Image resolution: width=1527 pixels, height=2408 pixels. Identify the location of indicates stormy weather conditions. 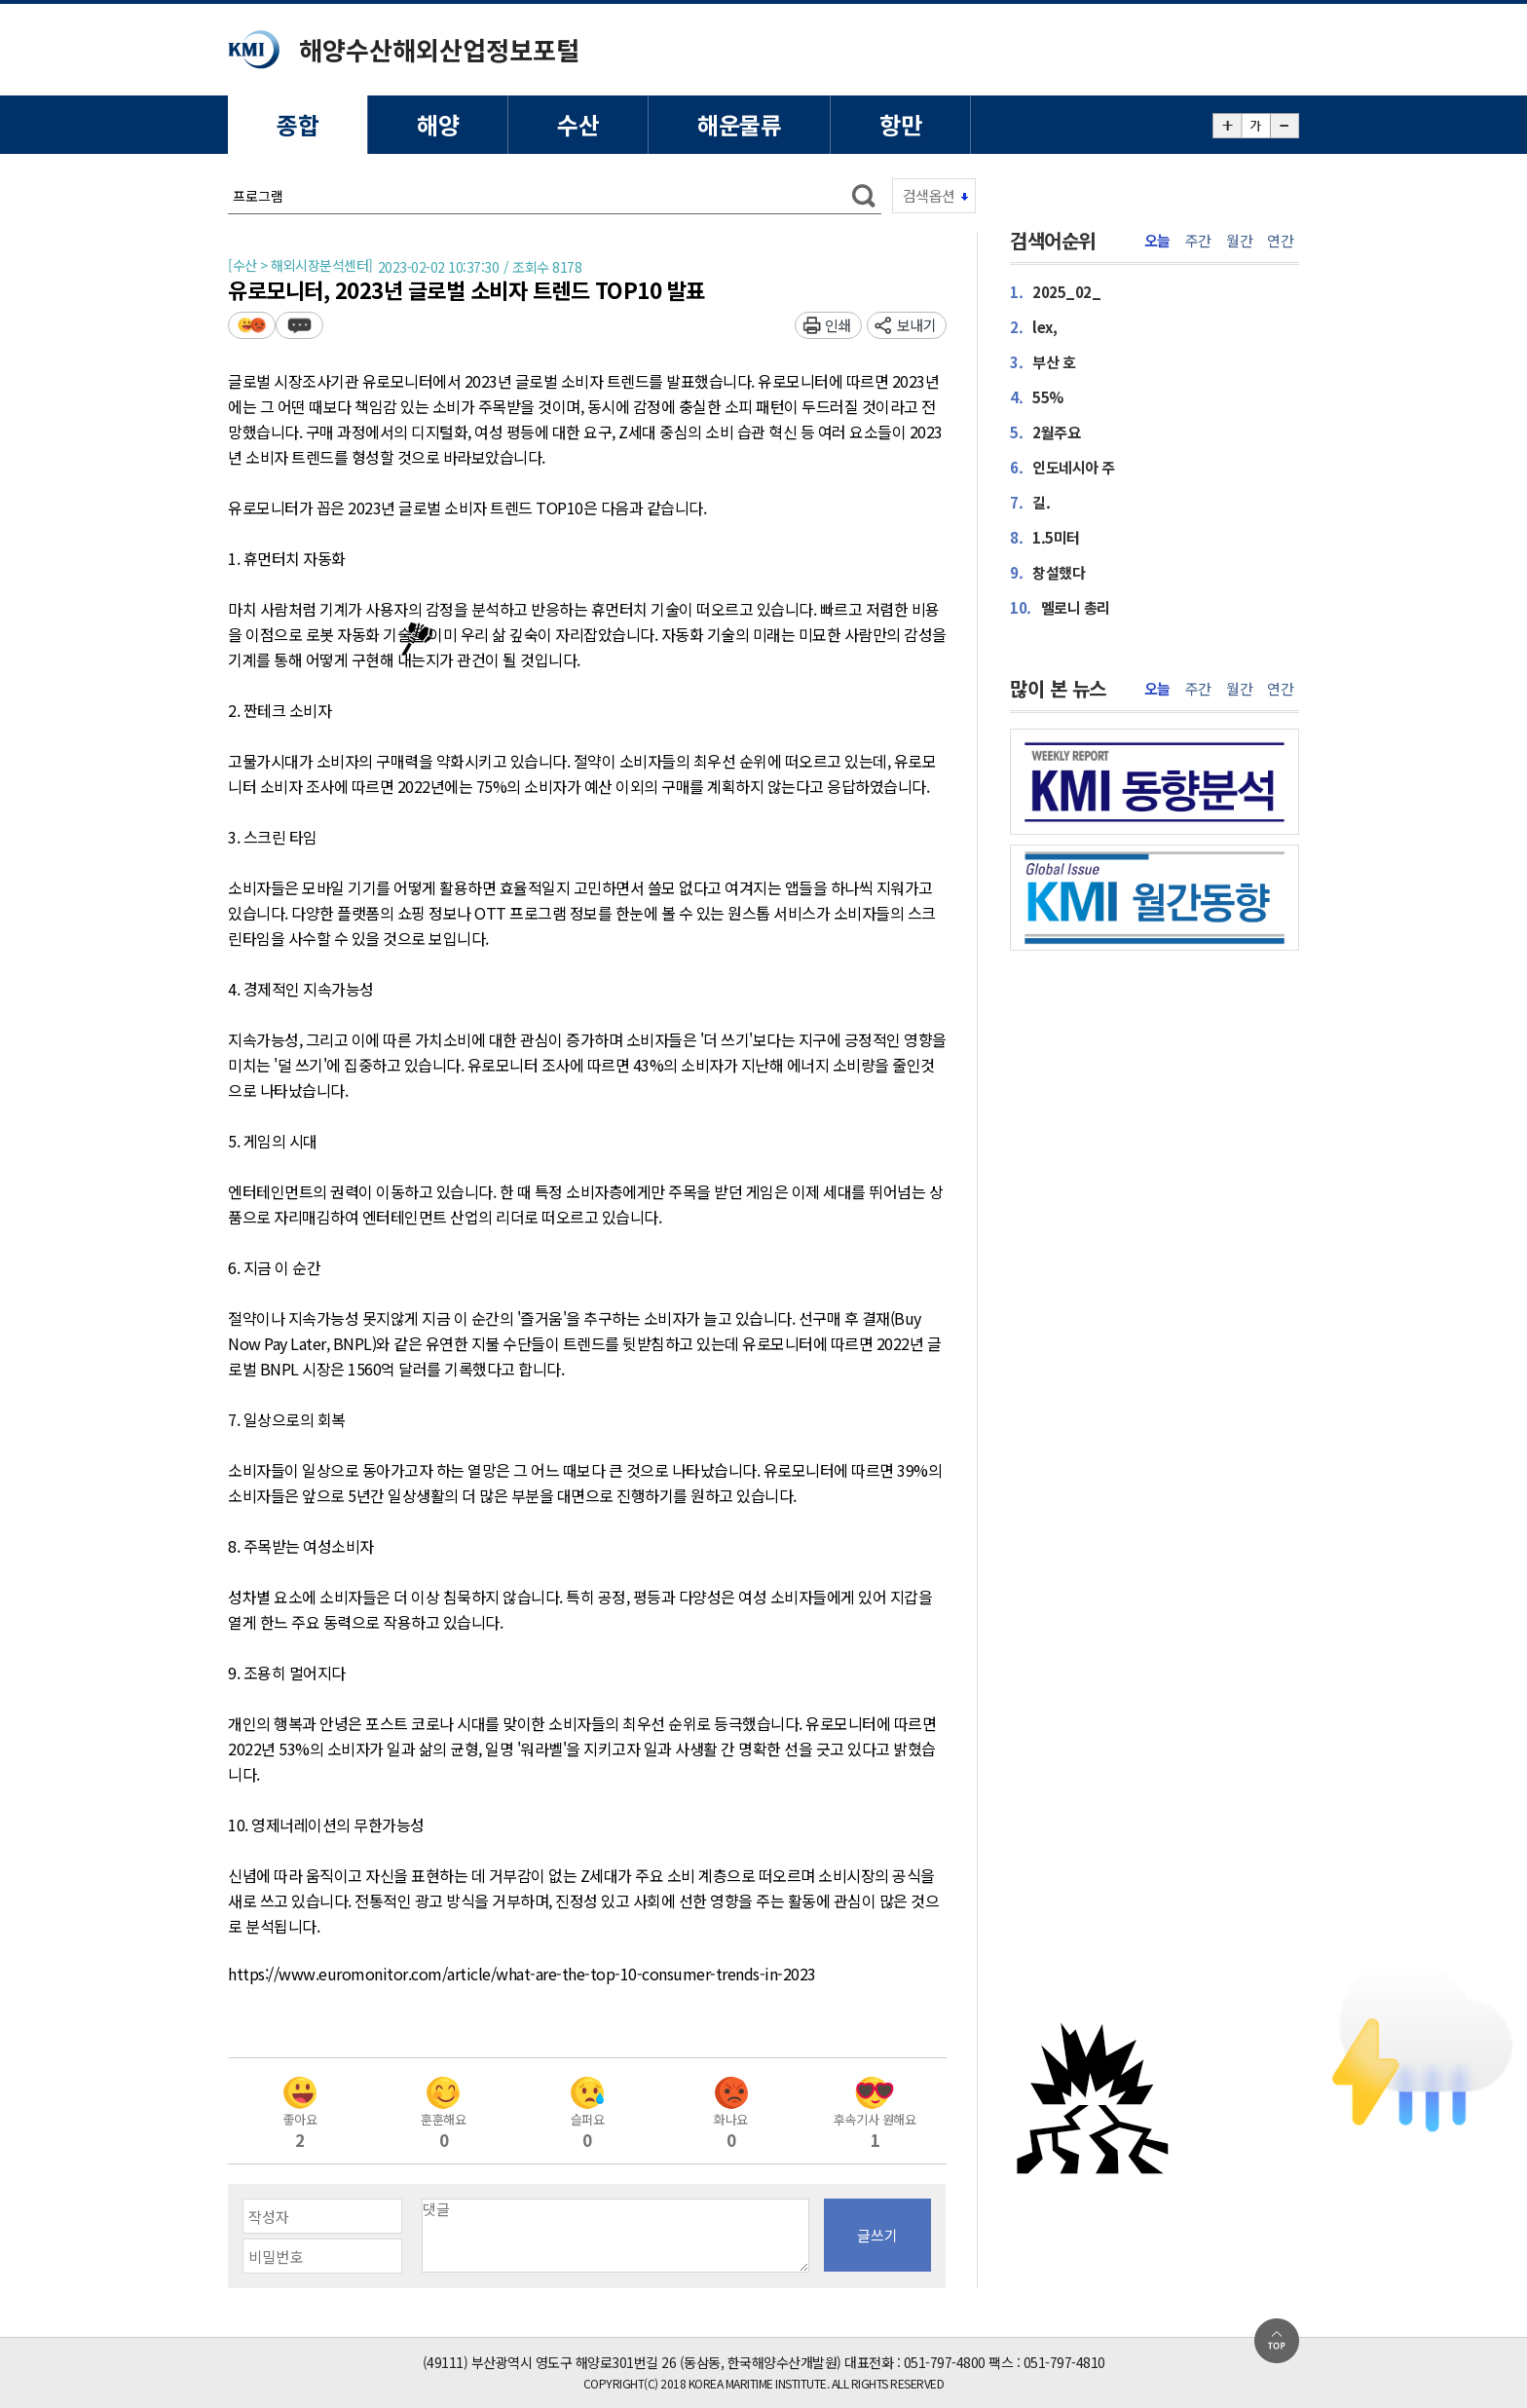
(1422, 2045).